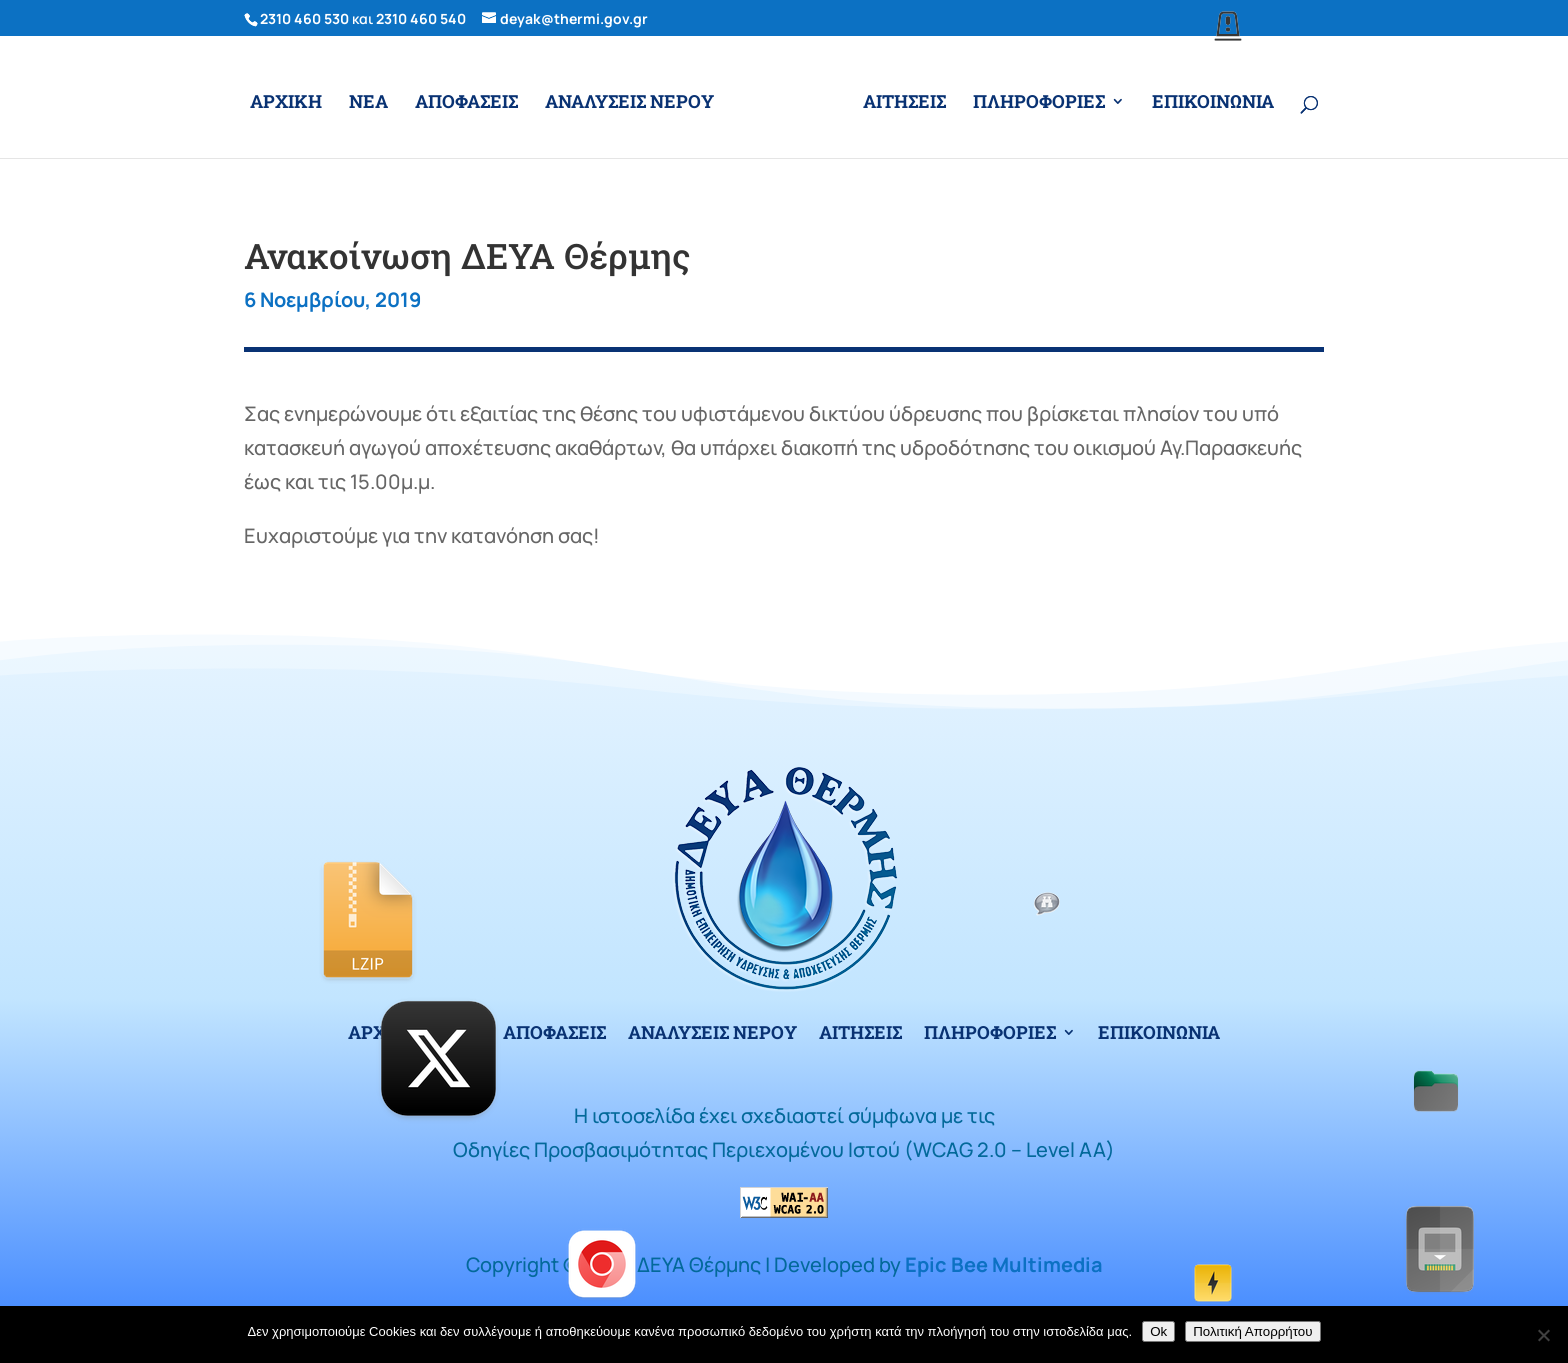 The image size is (1568, 1363). What do you see at coordinates (1440, 1249) in the screenshot?
I see `a sega genesis ROM file` at bounding box center [1440, 1249].